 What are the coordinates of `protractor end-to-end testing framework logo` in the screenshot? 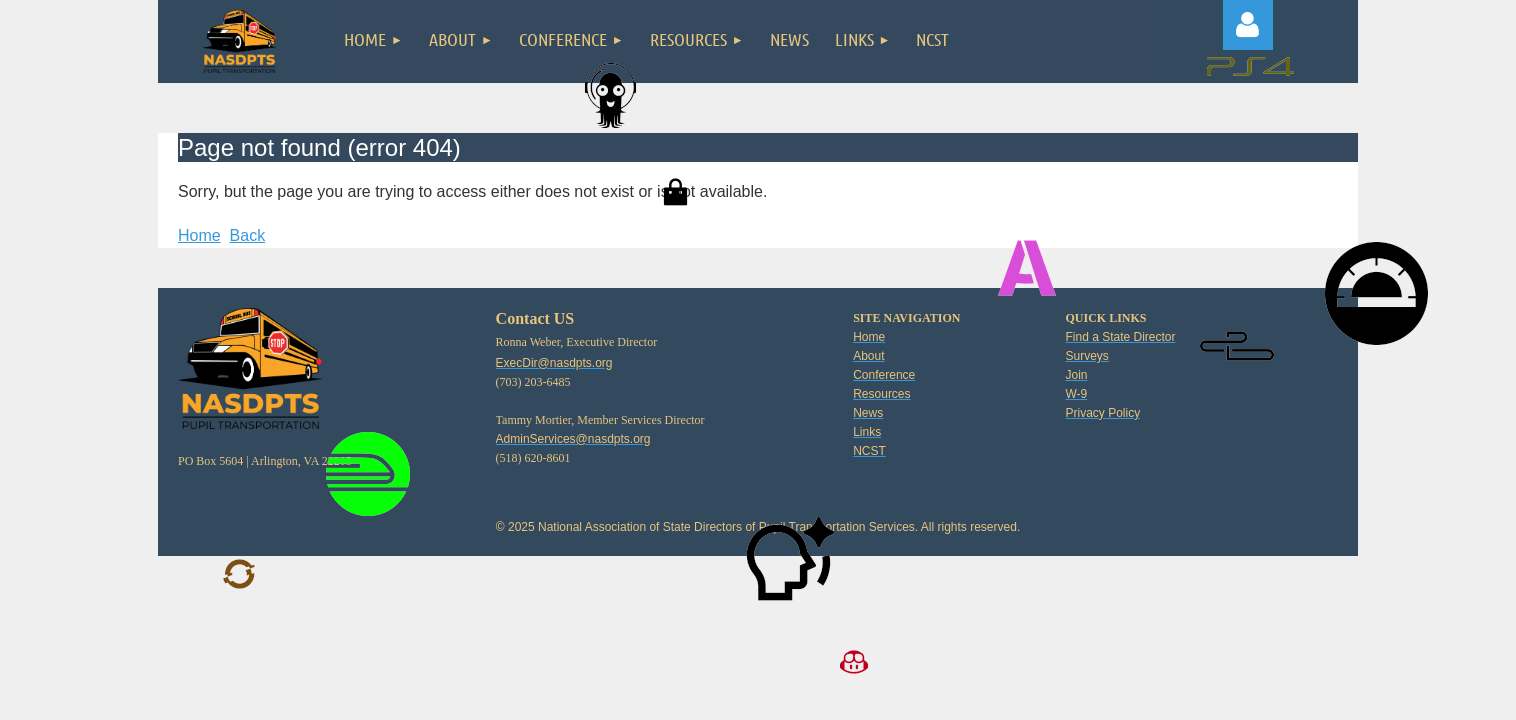 It's located at (1376, 293).